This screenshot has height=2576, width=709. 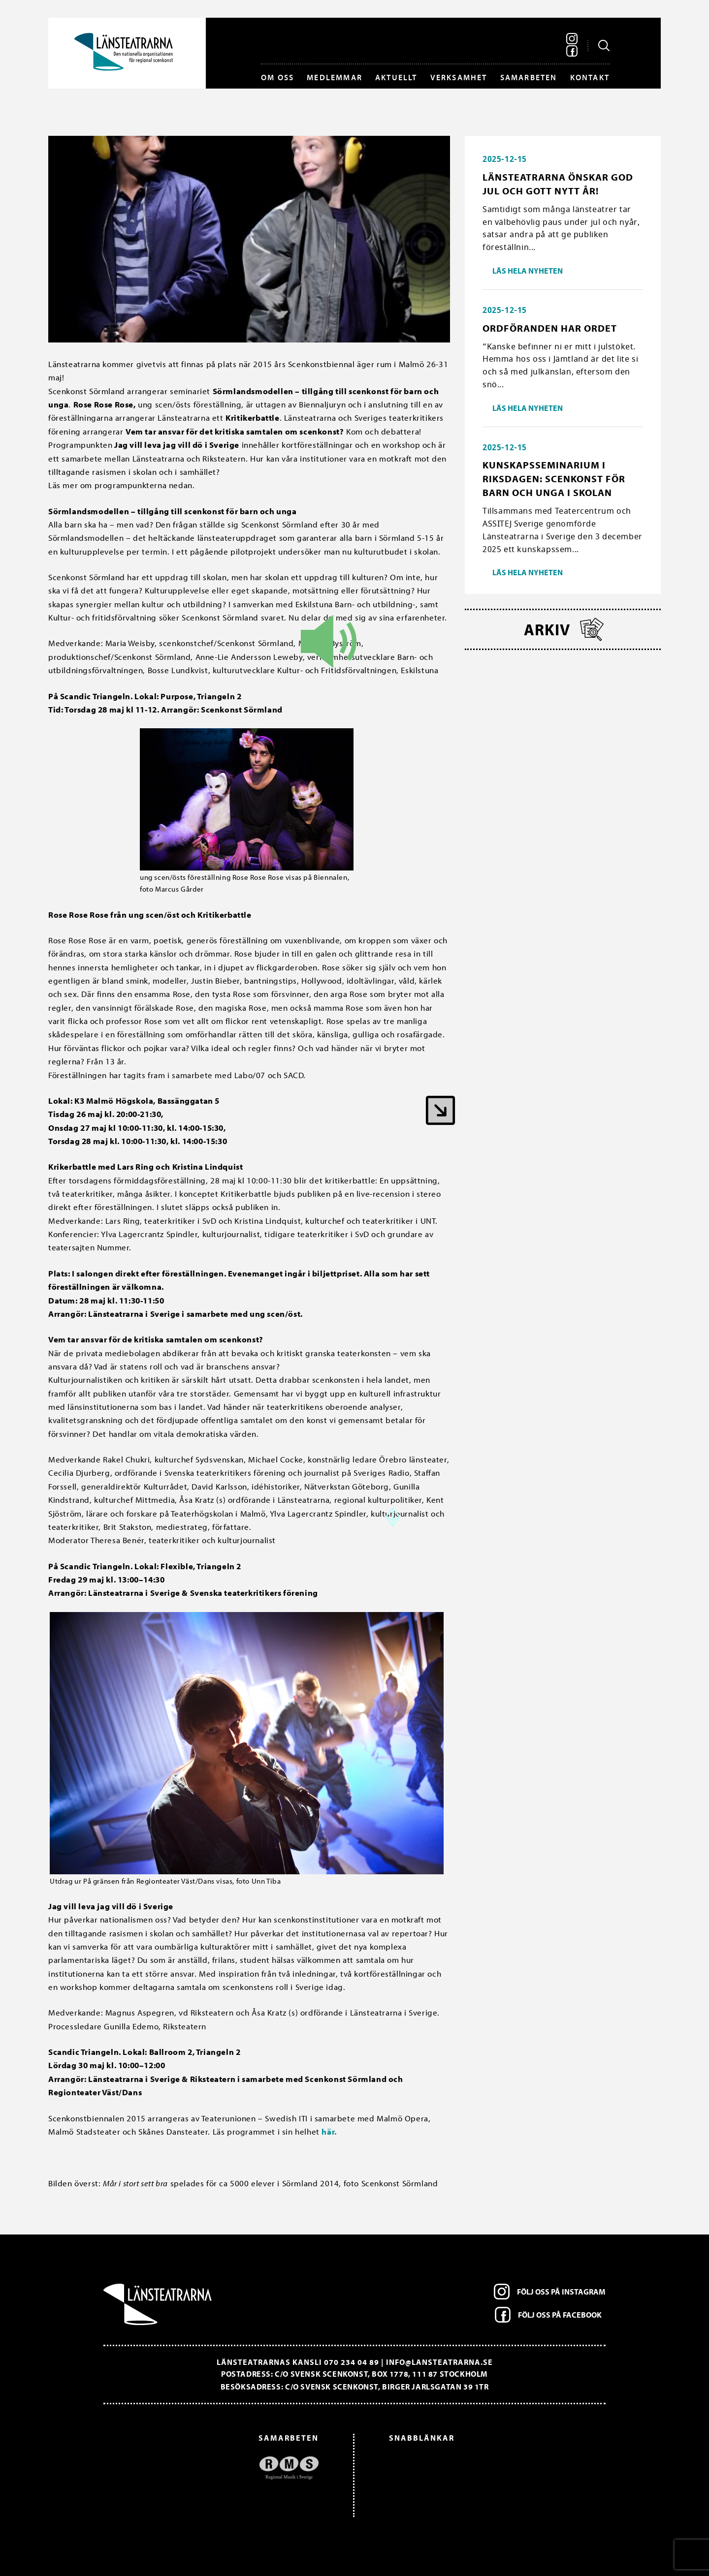 I want to click on navigate to the bottom-right section, so click(x=440, y=1110).